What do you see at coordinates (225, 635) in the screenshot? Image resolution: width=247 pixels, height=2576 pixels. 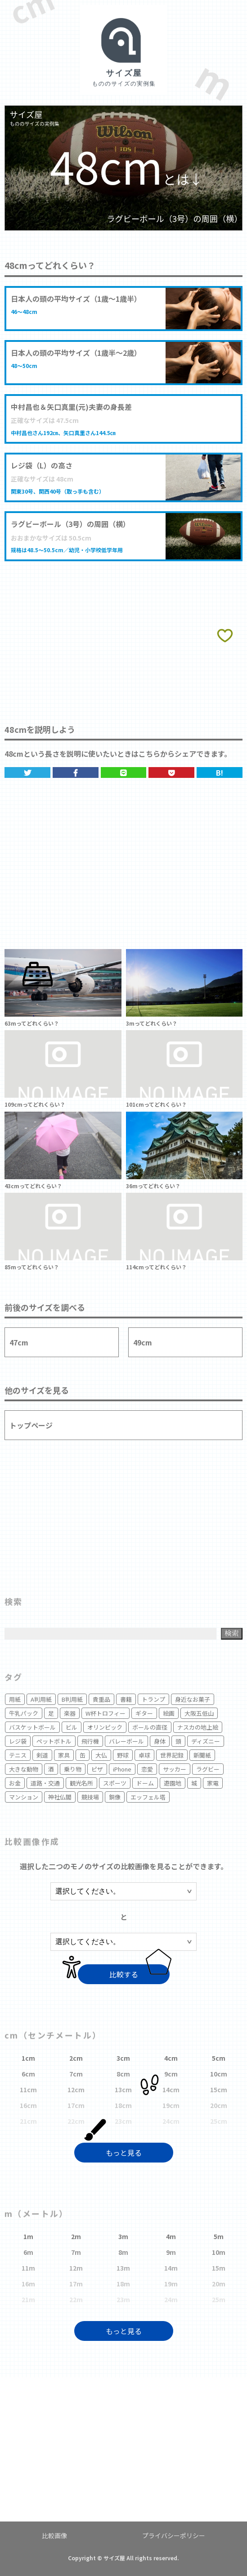 I see `add to favorites` at bounding box center [225, 635].